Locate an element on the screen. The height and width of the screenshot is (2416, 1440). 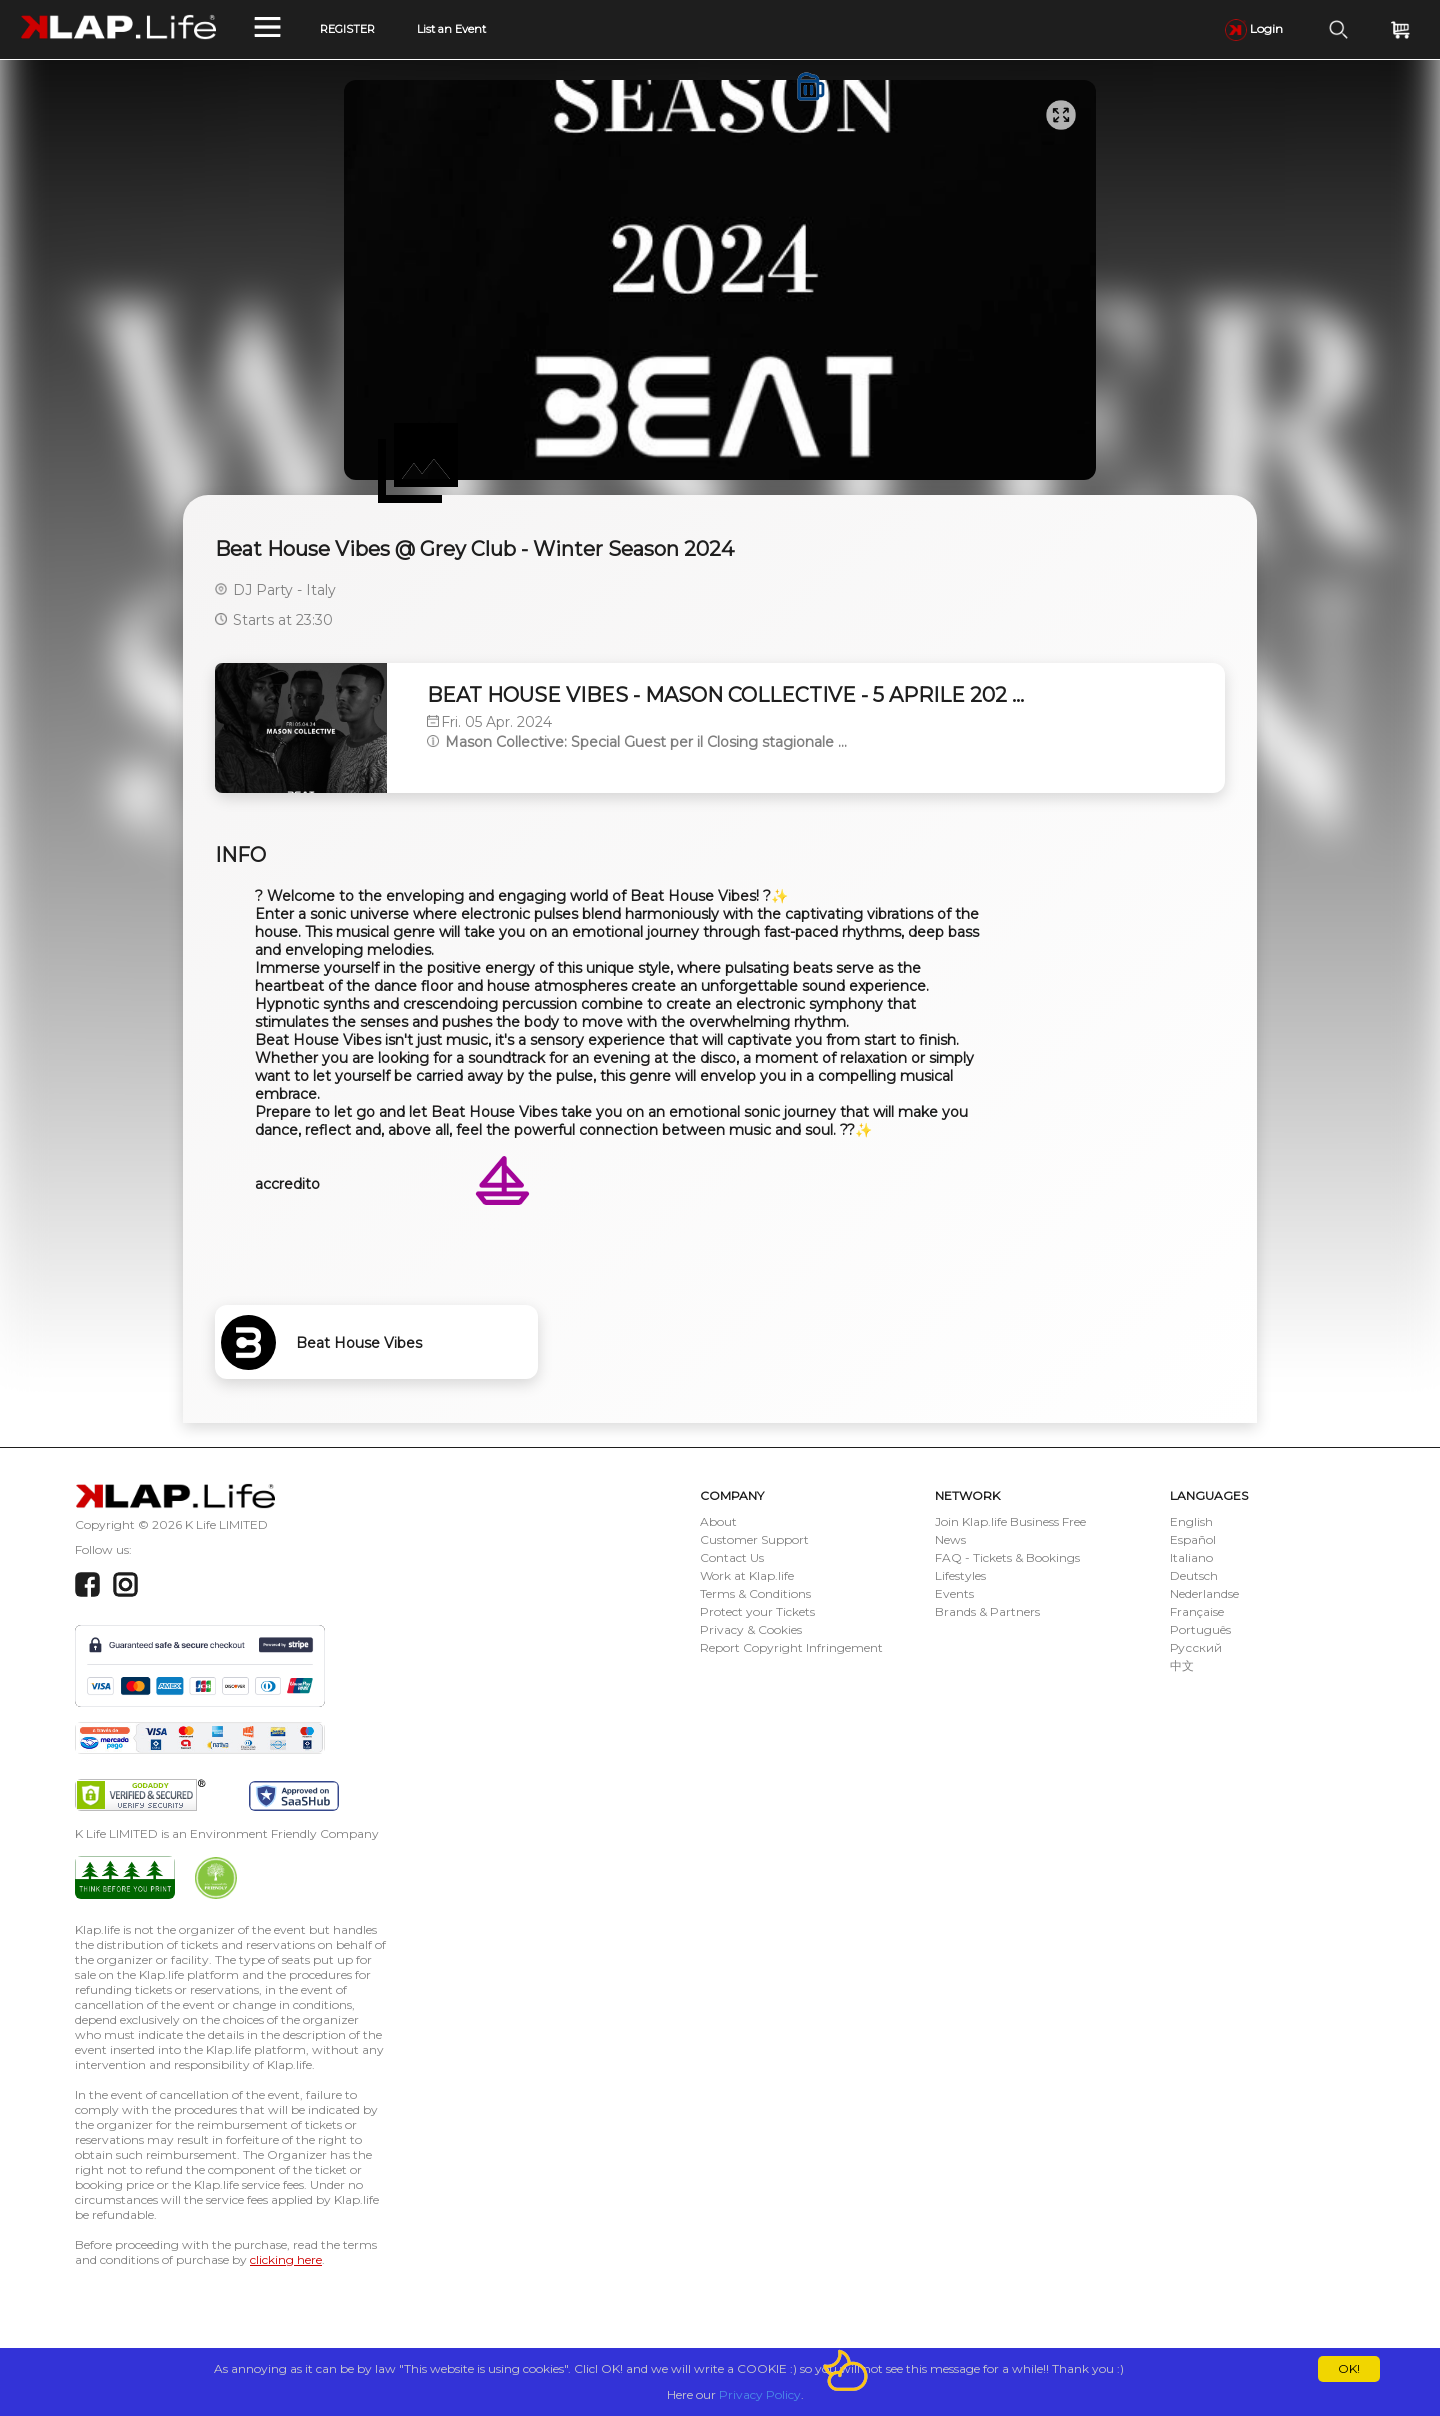
view photo collections or albums is located at coordinates (418, 463).